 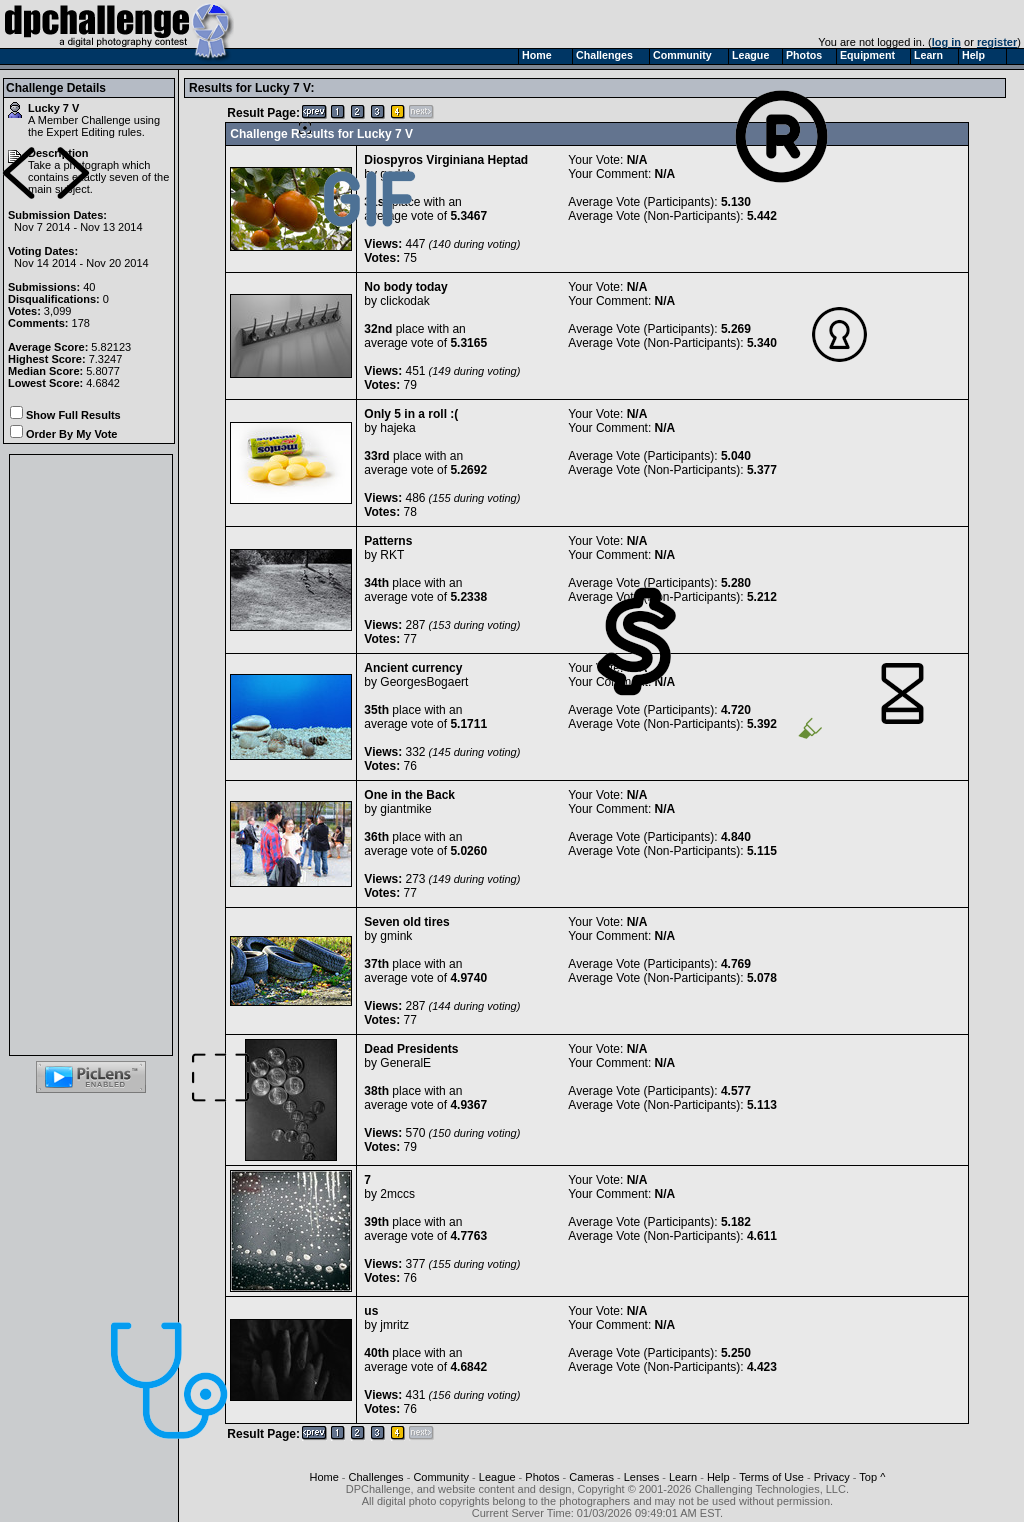 I want to click on open Cash App, so click(x=636, y=641).